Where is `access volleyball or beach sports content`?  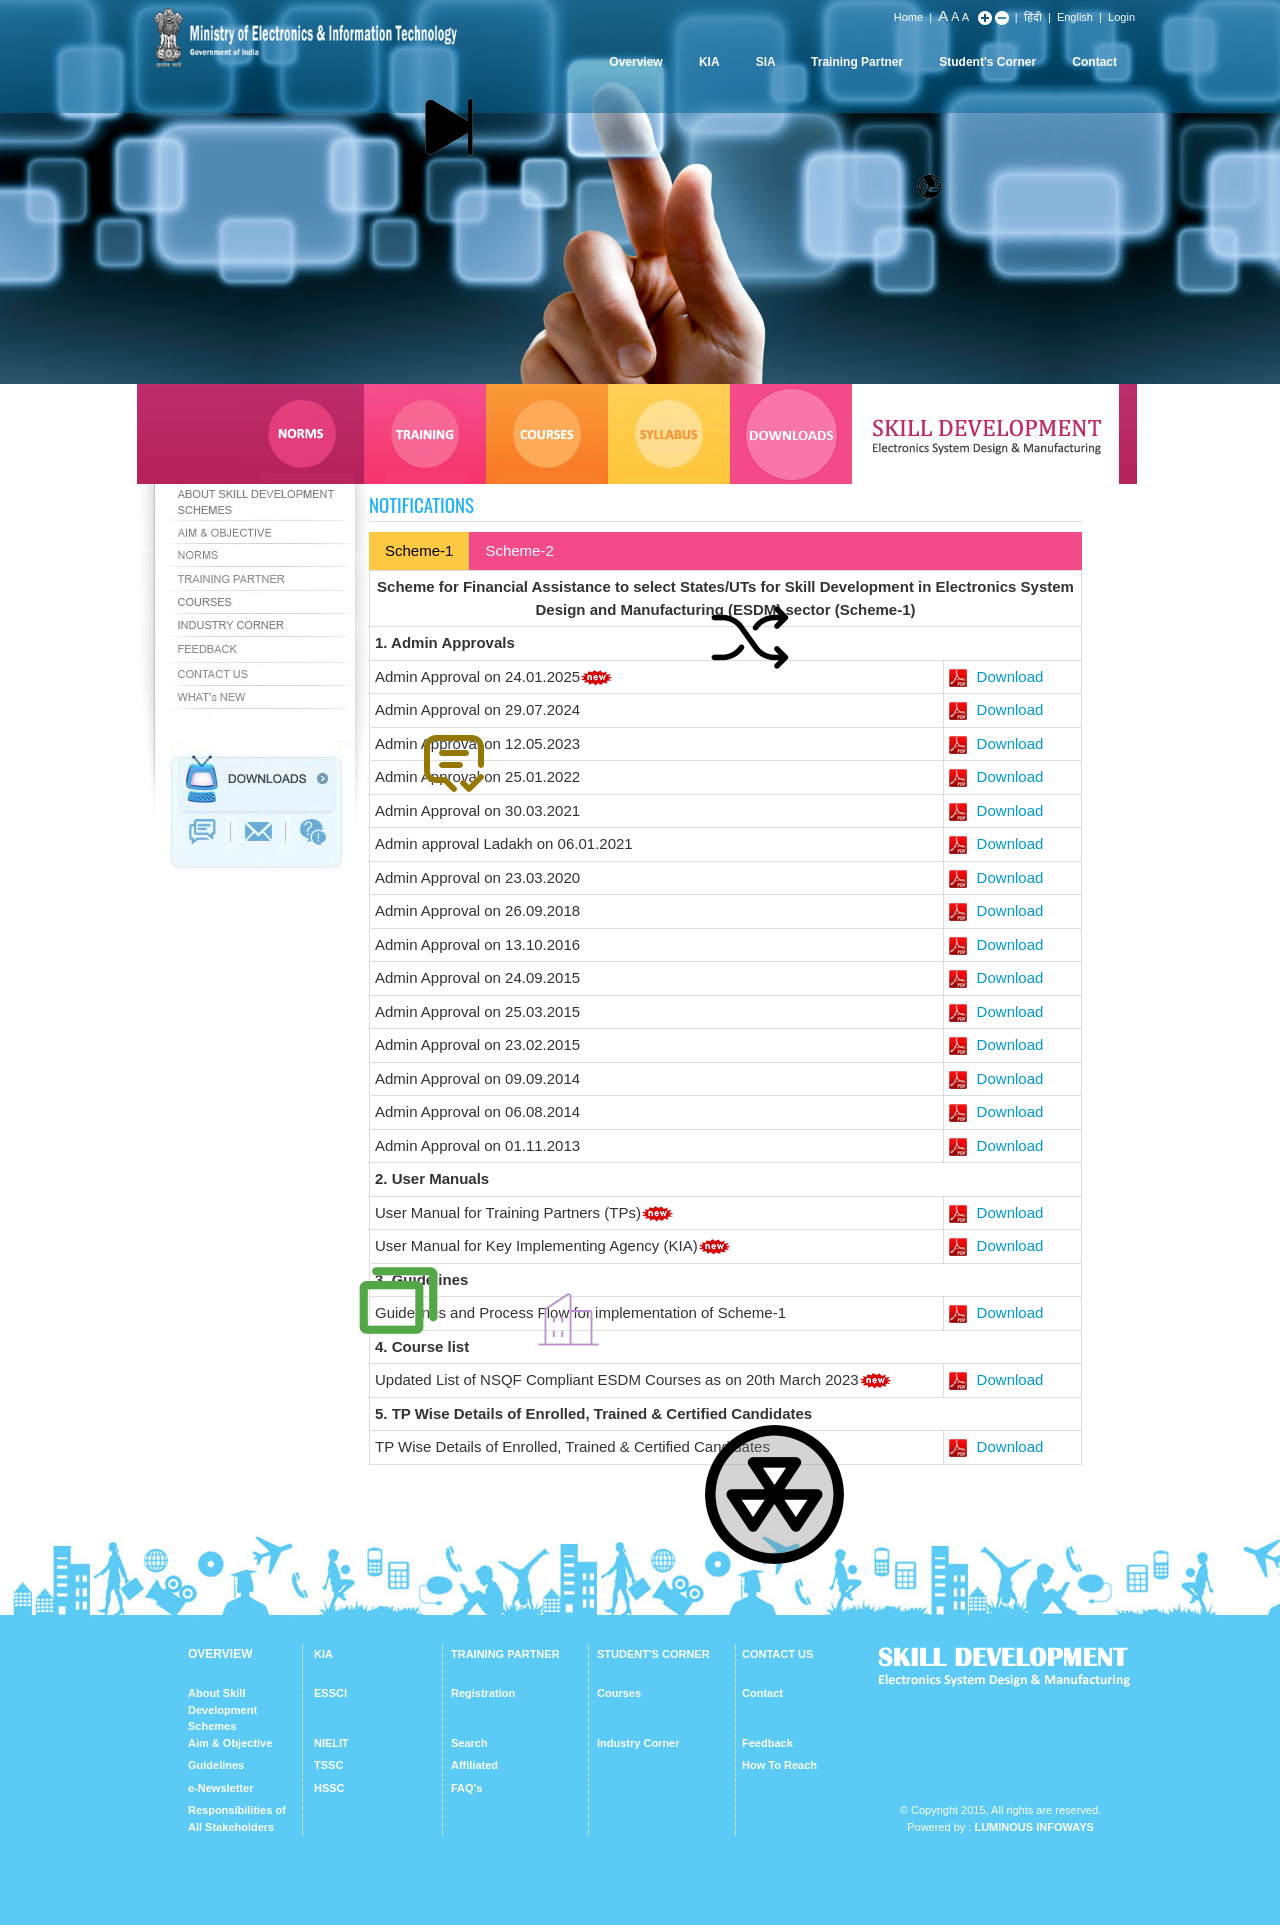 access volleyball or beach sports content is located at coordinates (929, 186).